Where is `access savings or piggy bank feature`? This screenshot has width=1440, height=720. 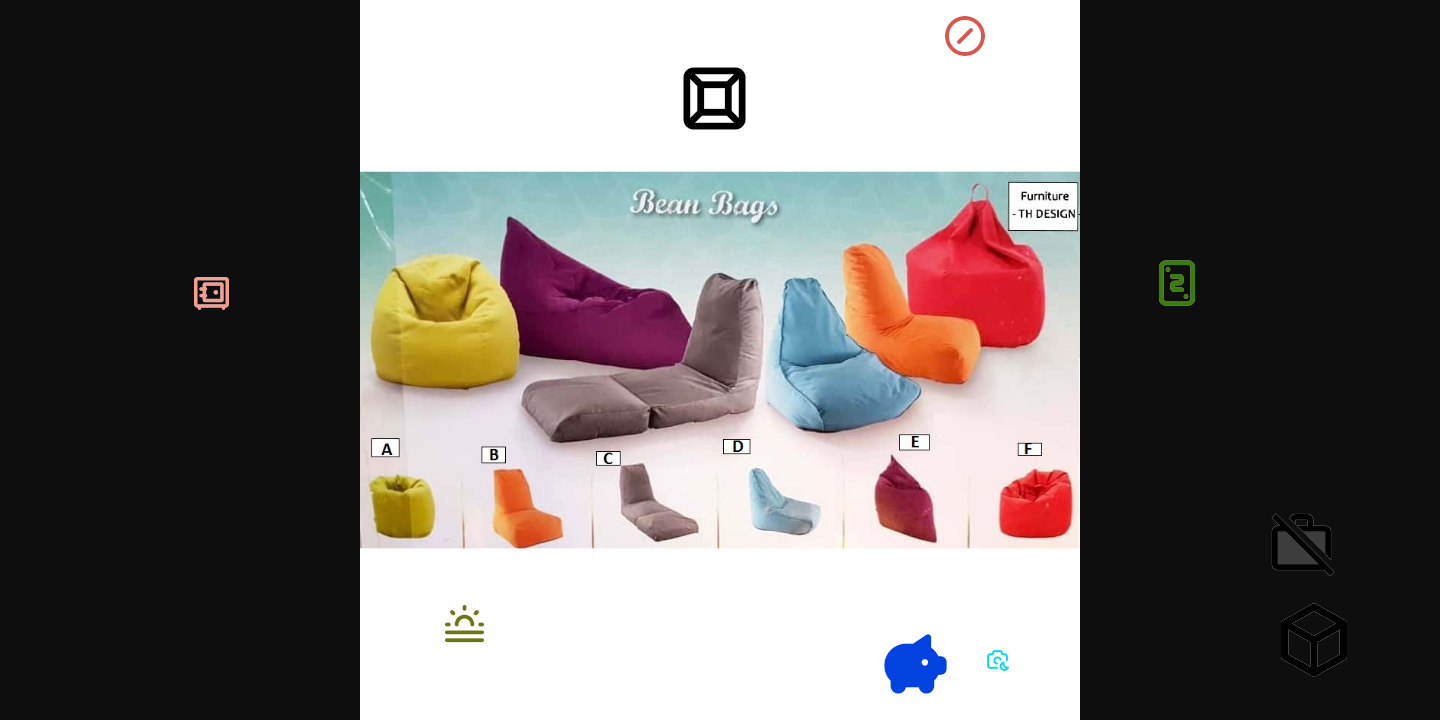 access savings or piggy bank feature is located at coordinates (915, 665).